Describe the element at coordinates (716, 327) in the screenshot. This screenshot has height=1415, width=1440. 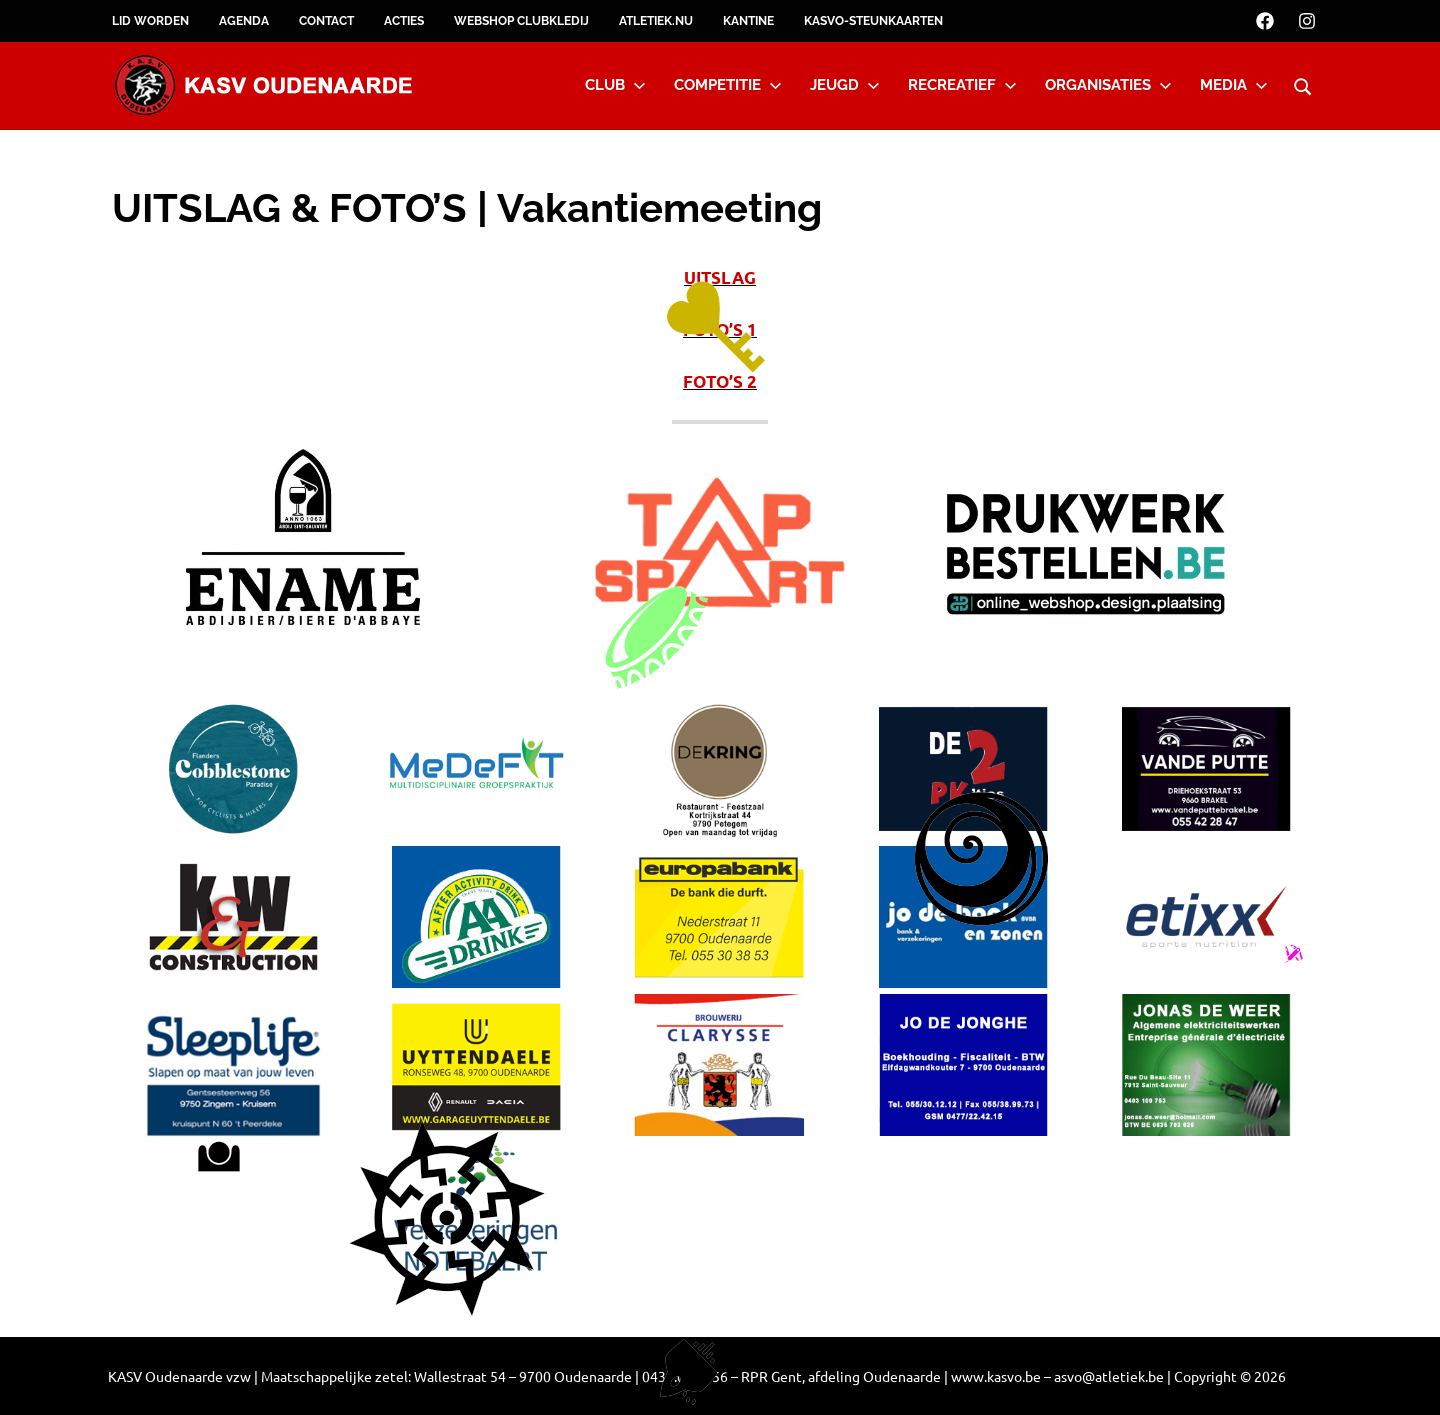
I see `unlock romantic or relationship-themed content` at that location.